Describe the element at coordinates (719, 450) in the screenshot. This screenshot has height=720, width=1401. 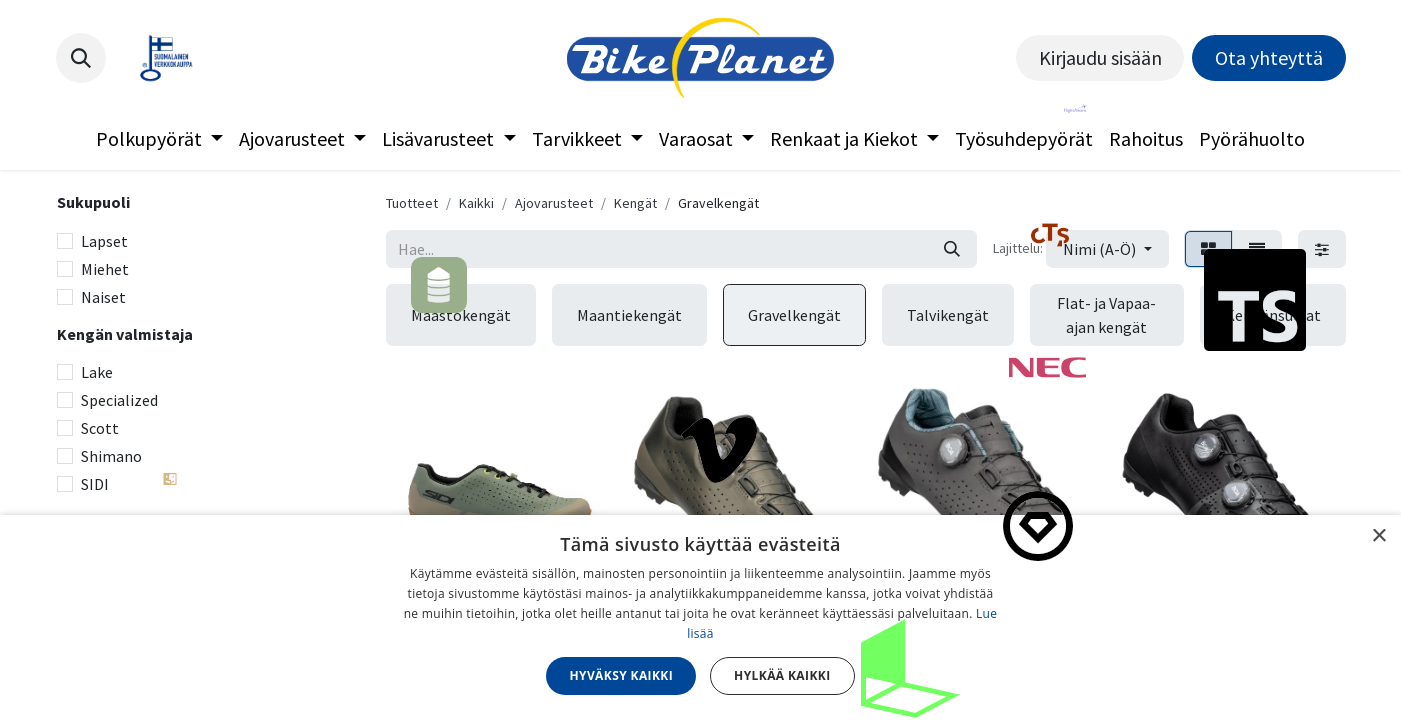
I see `open the Vimeo app` at that location.